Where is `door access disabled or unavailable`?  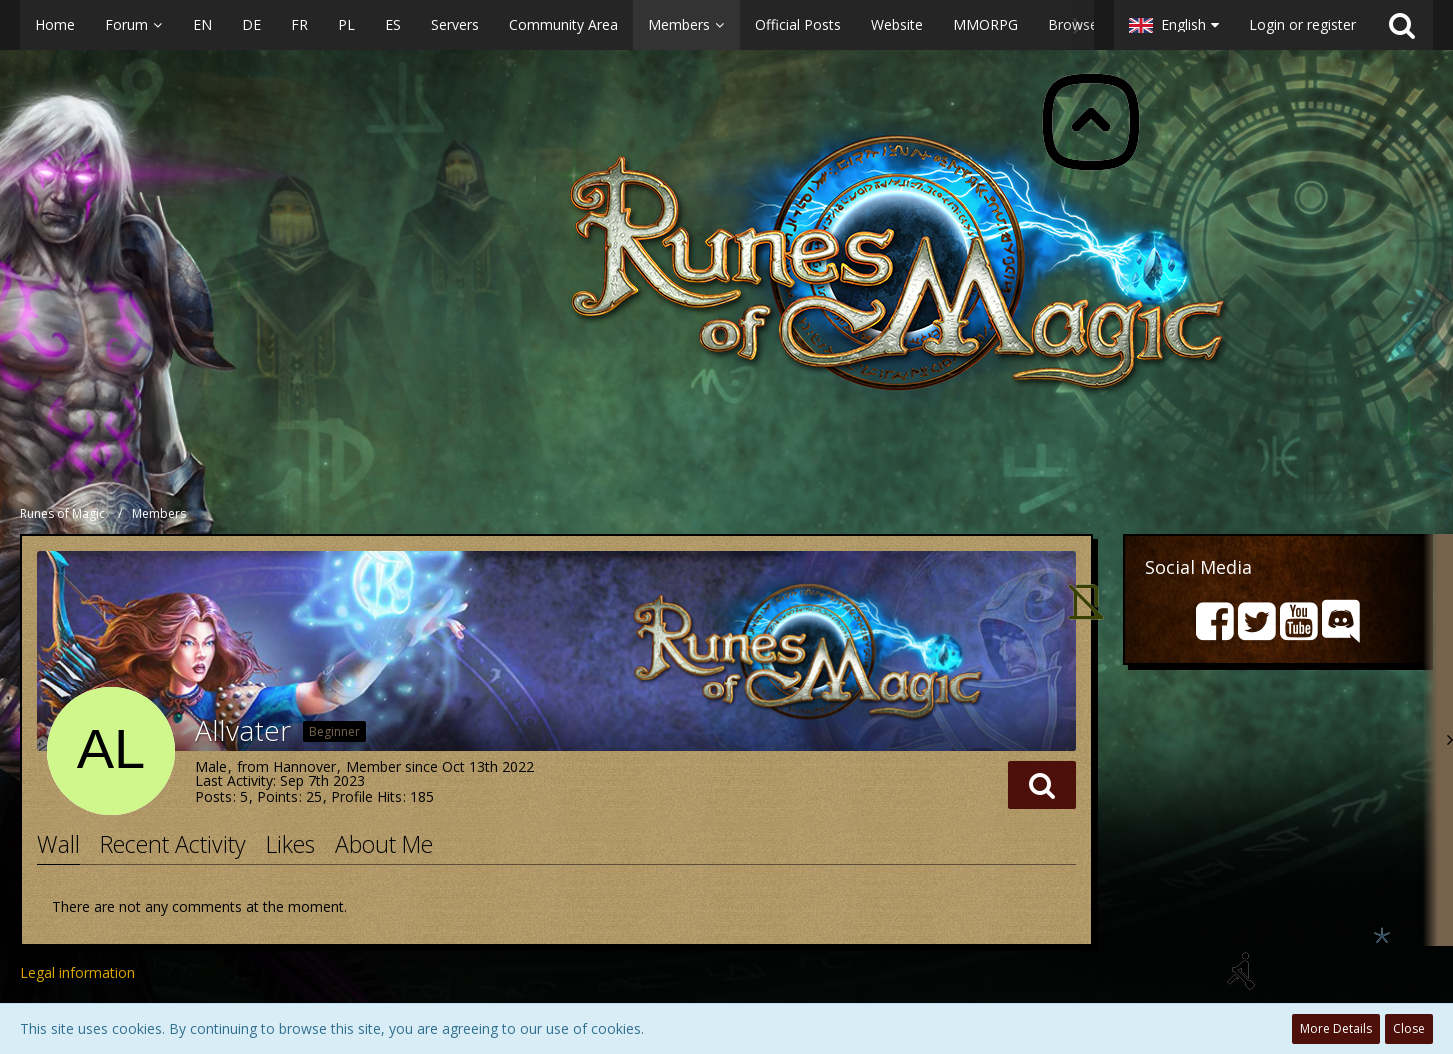 door access disabled or unavailable is located at coordinates (1086, 602).